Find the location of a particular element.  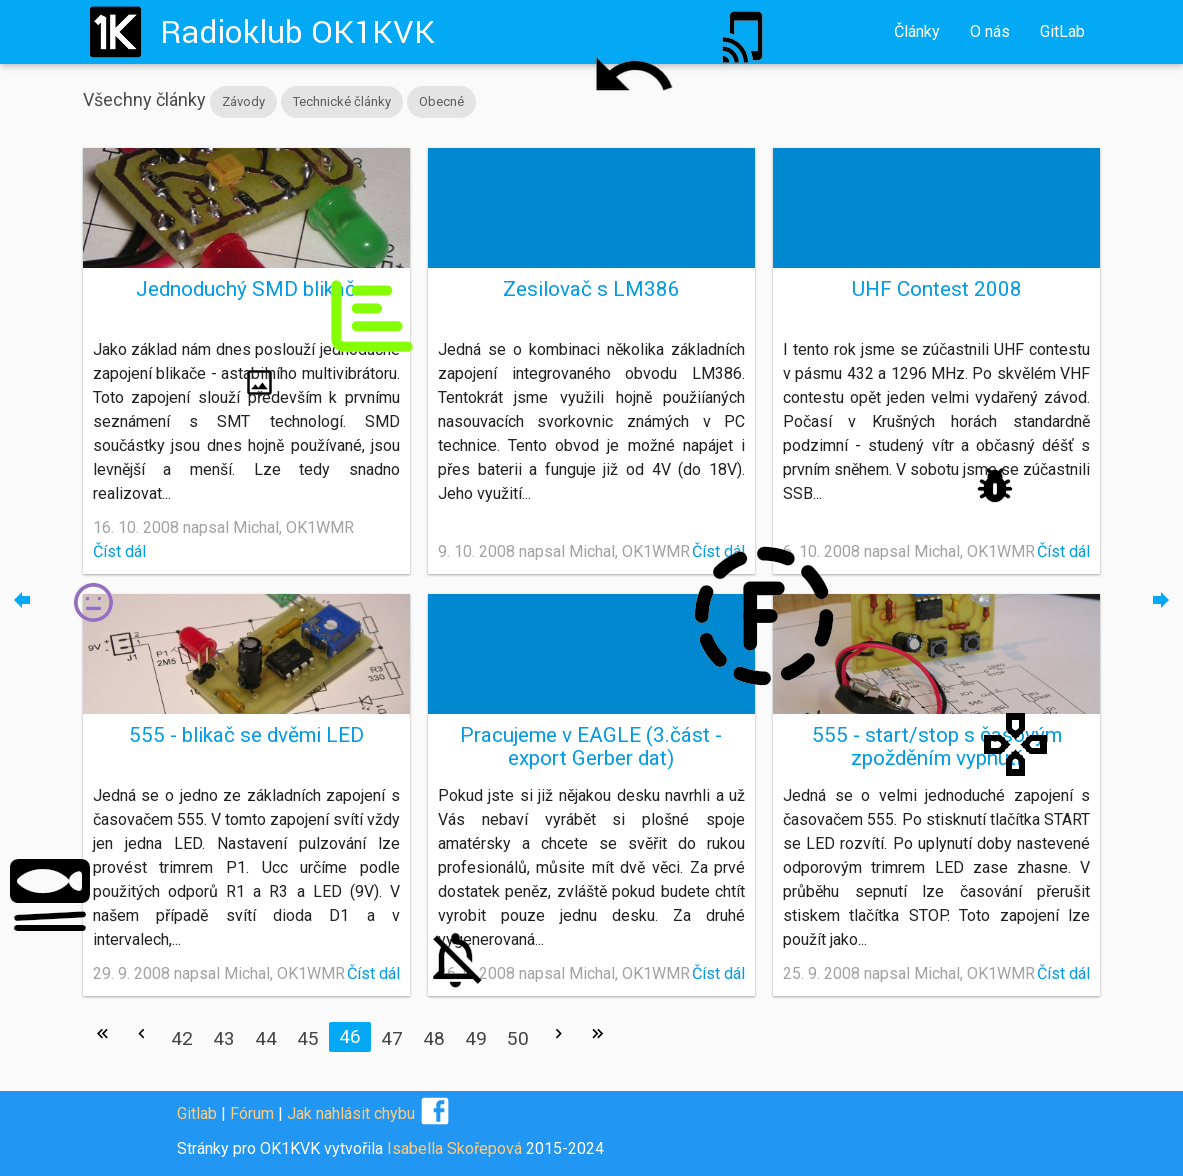

indicates neutral or no reaction is located at coordinates (93, 602).